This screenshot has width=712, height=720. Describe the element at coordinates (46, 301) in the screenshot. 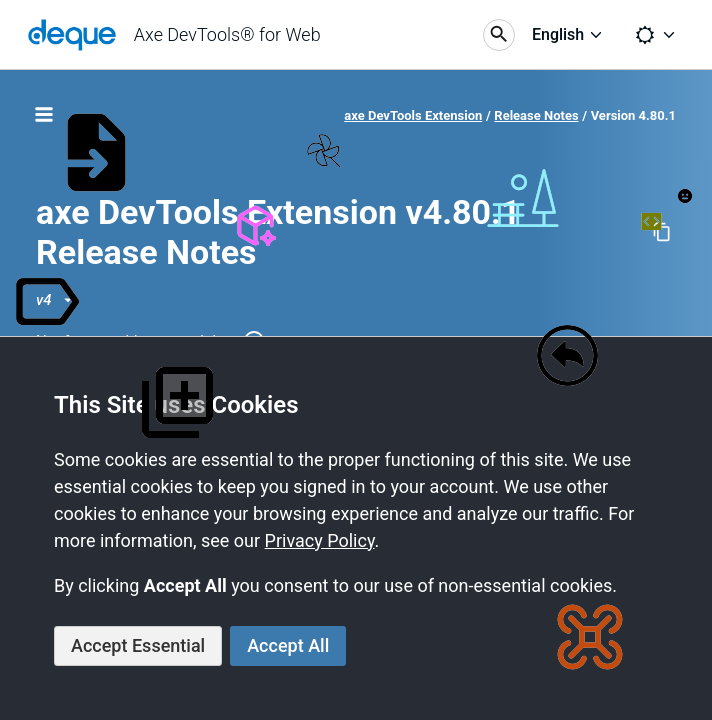

I see `add a label or tag to an item` at that location.